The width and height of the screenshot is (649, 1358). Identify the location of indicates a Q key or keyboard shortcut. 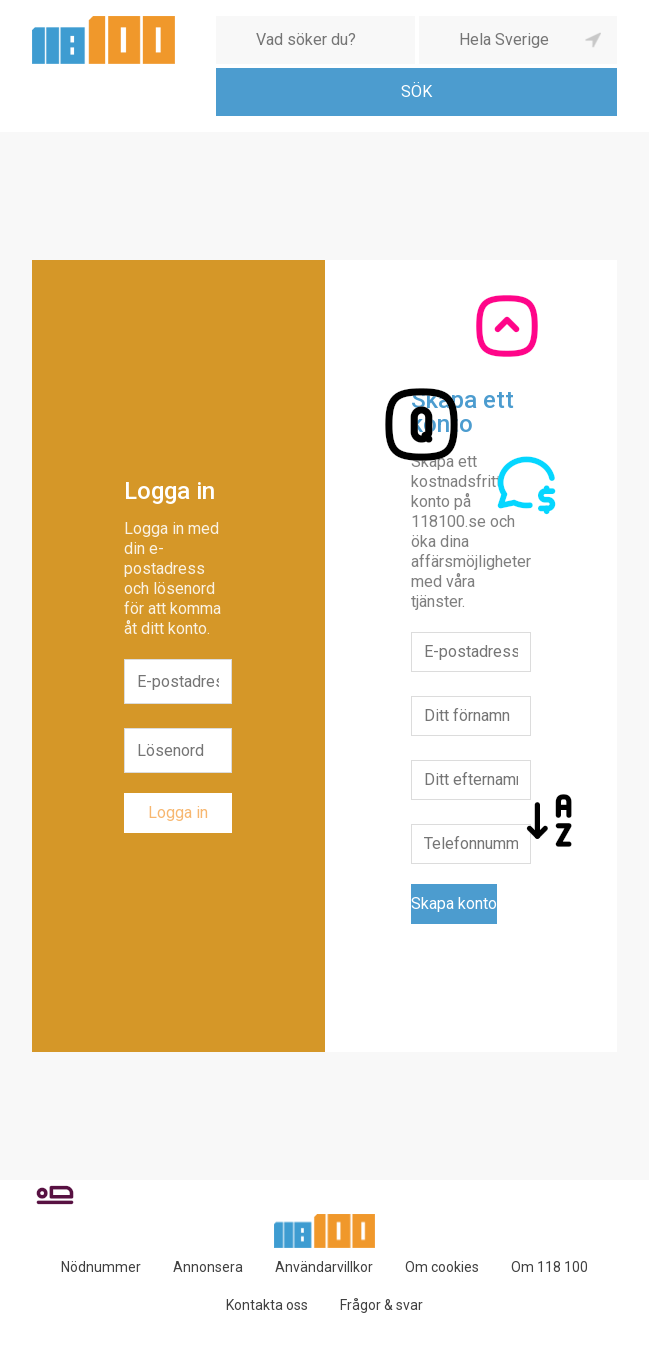
(421, 424).